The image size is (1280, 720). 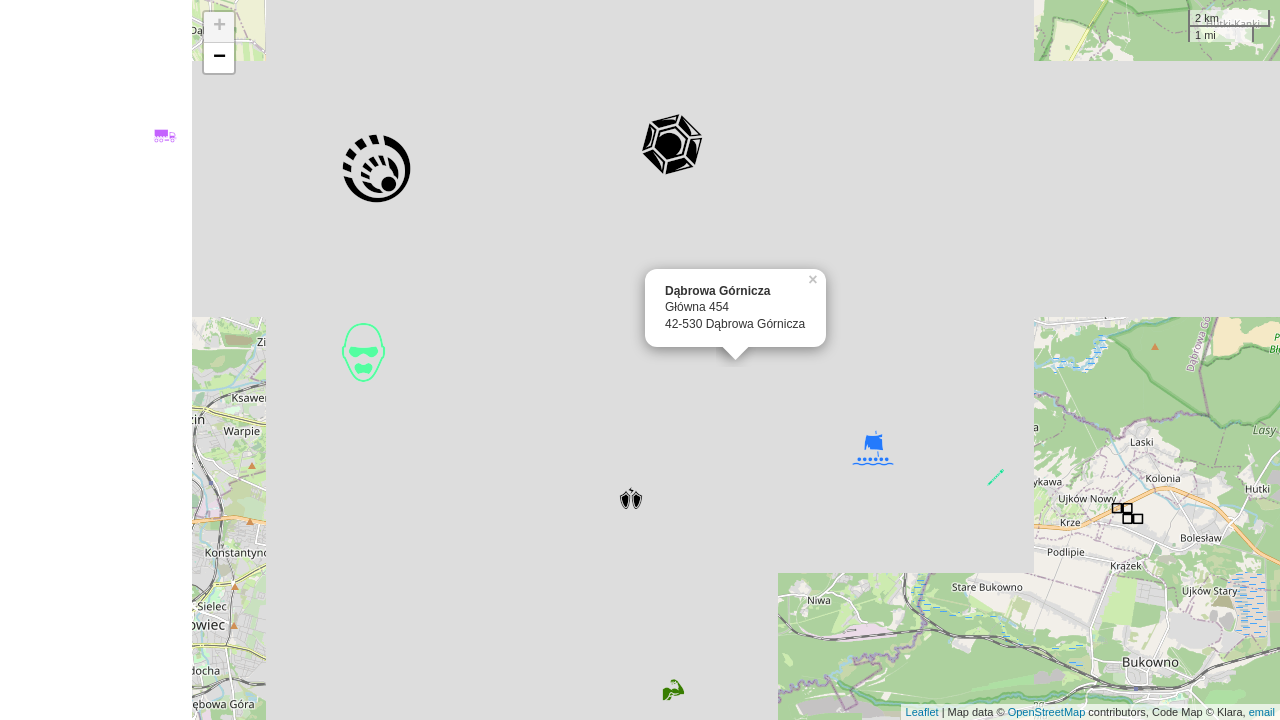 I want to click on activate sonic or speed boost ability, so click(x=376, y=168).